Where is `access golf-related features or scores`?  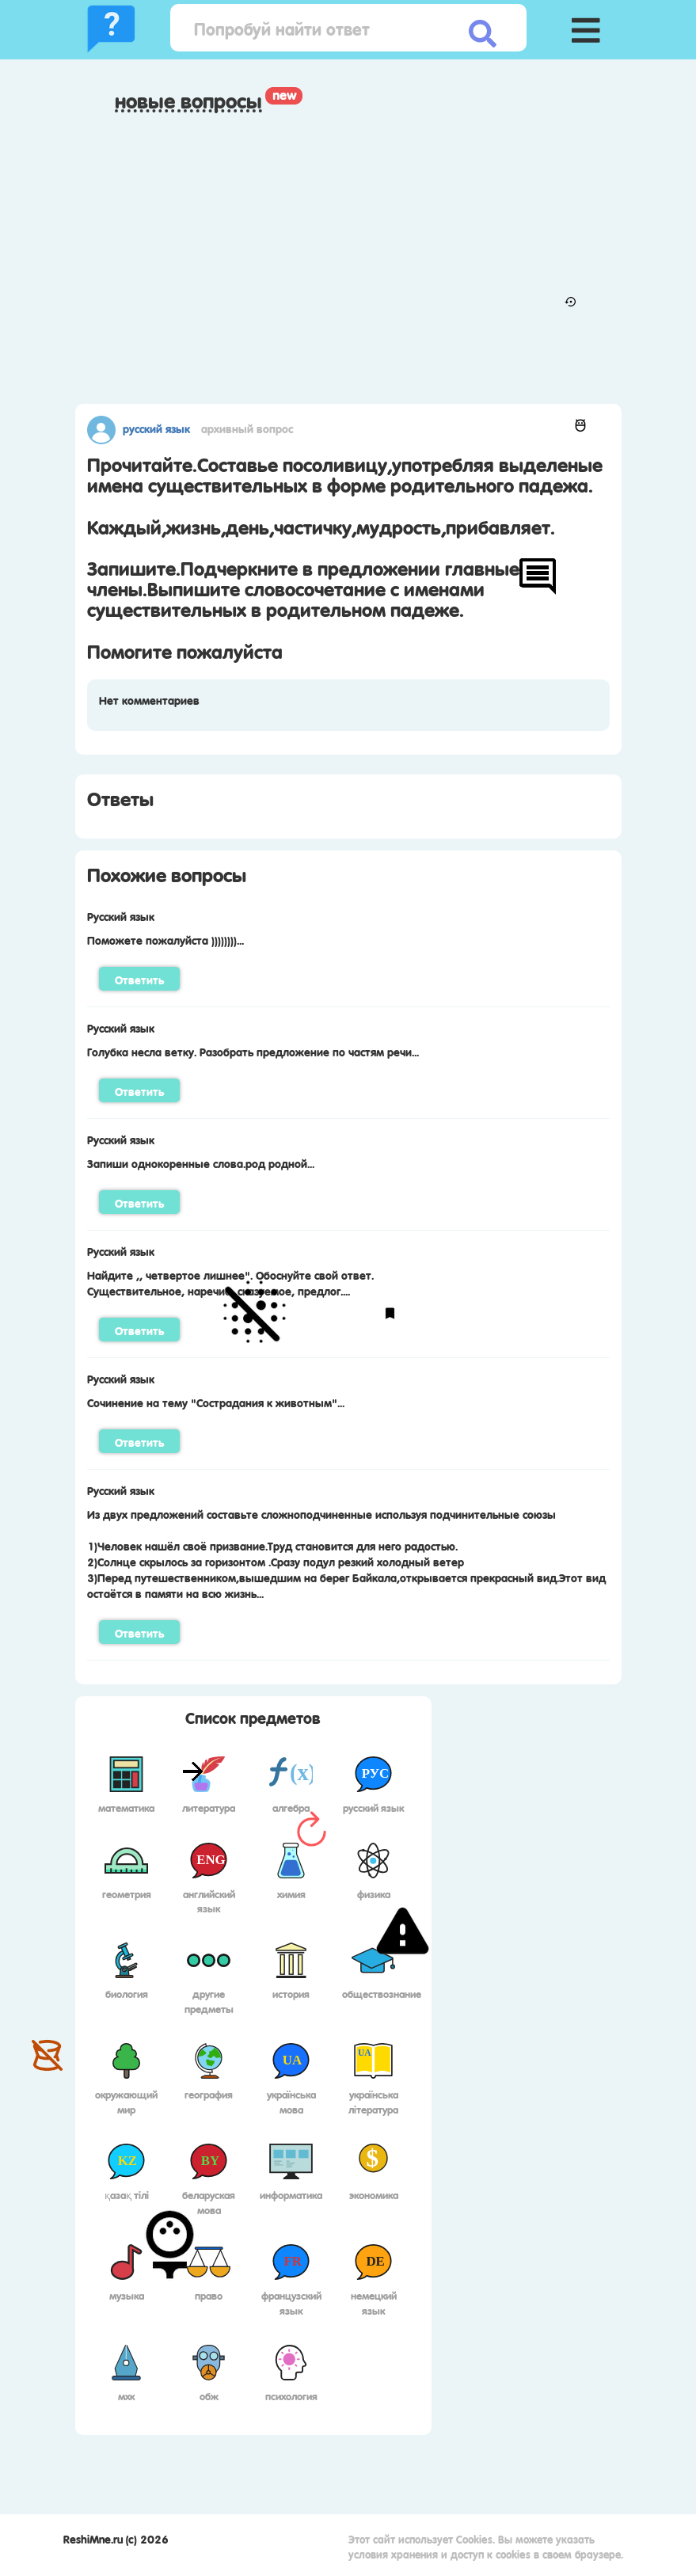 access golf-related features or scores is located at coordinates (169, 2244).